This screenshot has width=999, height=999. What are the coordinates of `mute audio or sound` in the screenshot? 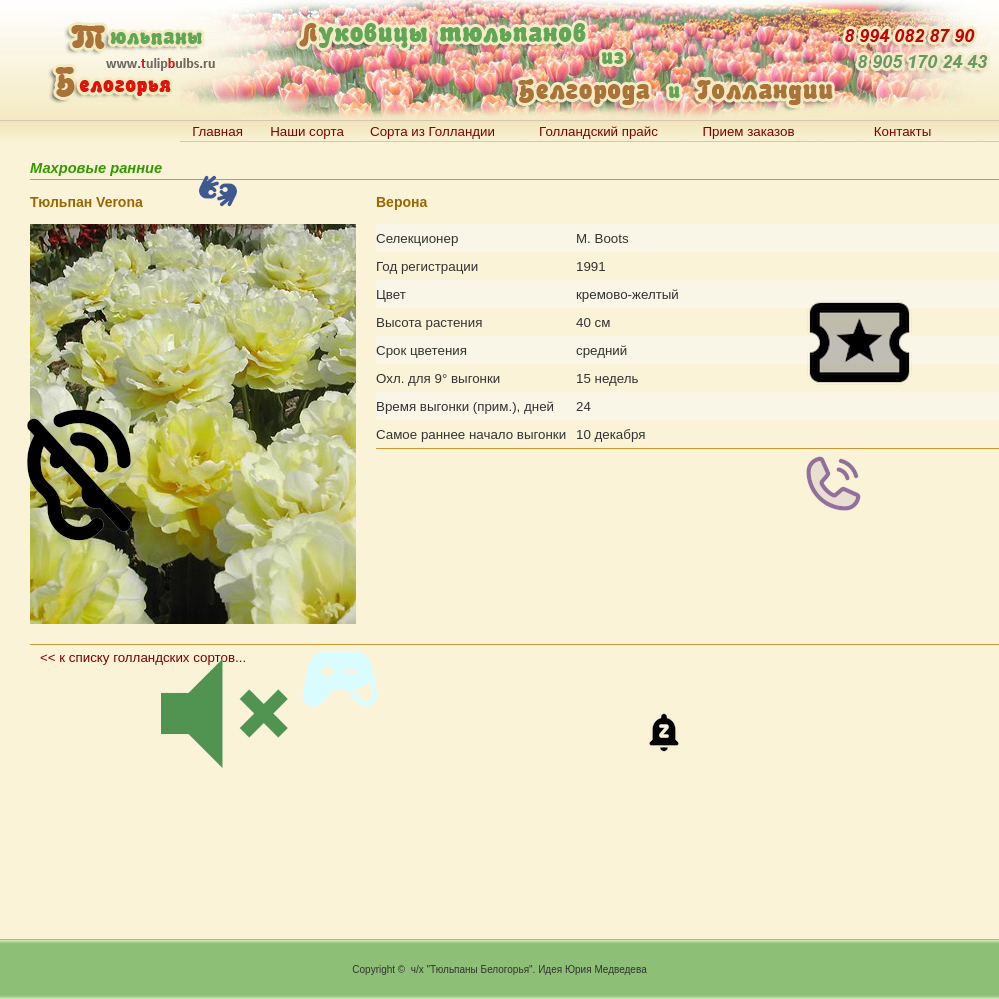 It's located at (229, 713).